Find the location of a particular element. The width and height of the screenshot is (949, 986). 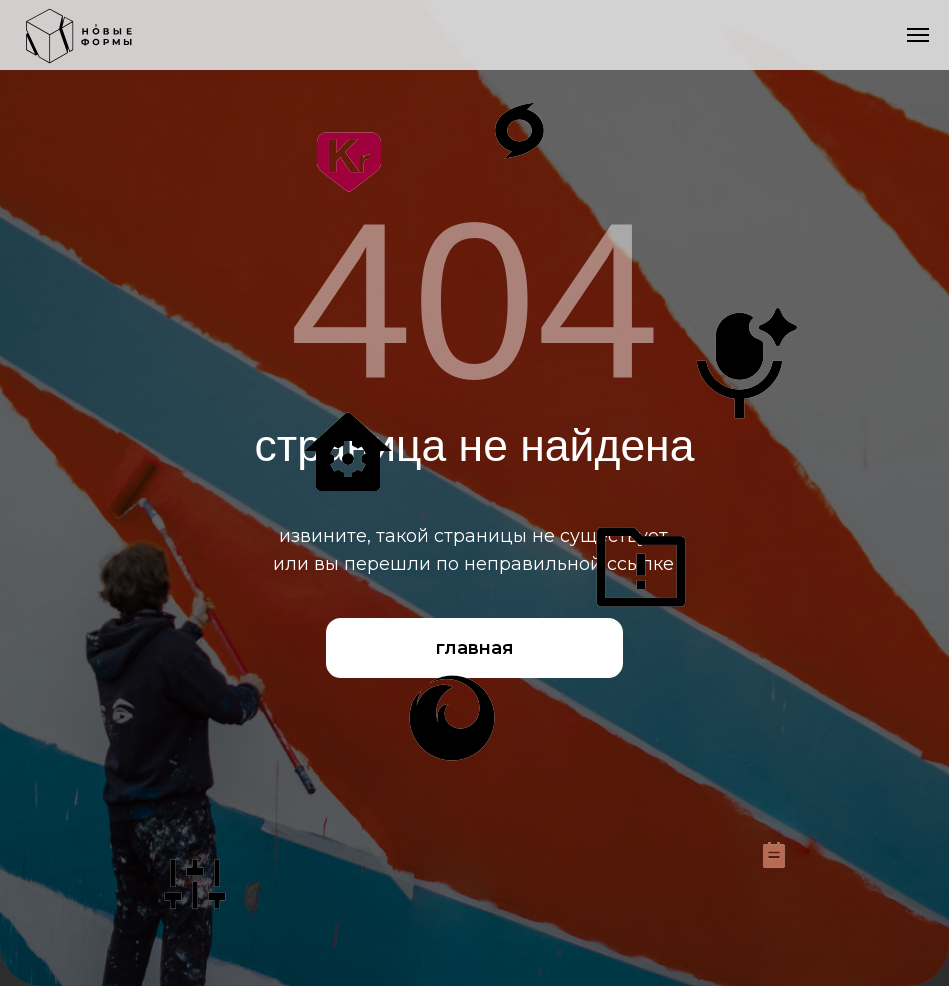

activate AI voice assistant is located at coordinates (739, 365).